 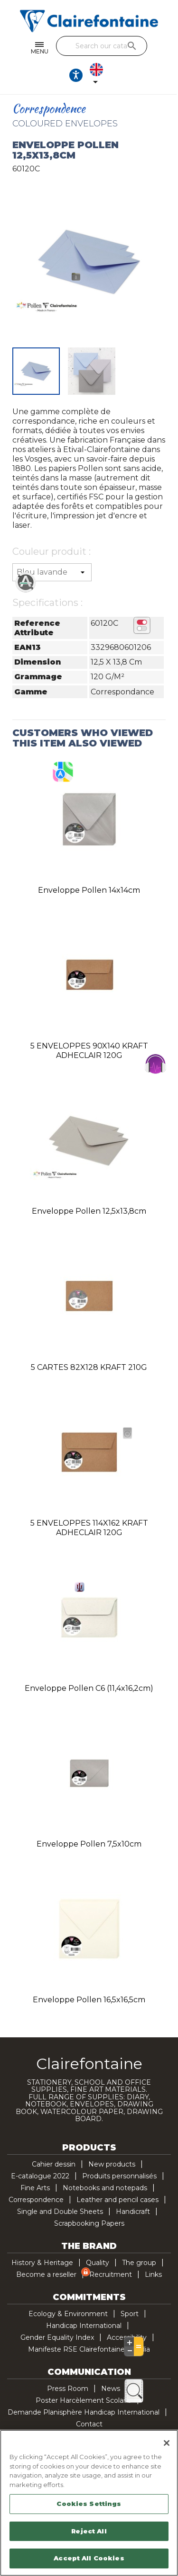 What do you see at coordinates (79, 1587) in the screenshot?
I see `open hydrus network media management application` at bounding box center [79, 1587].